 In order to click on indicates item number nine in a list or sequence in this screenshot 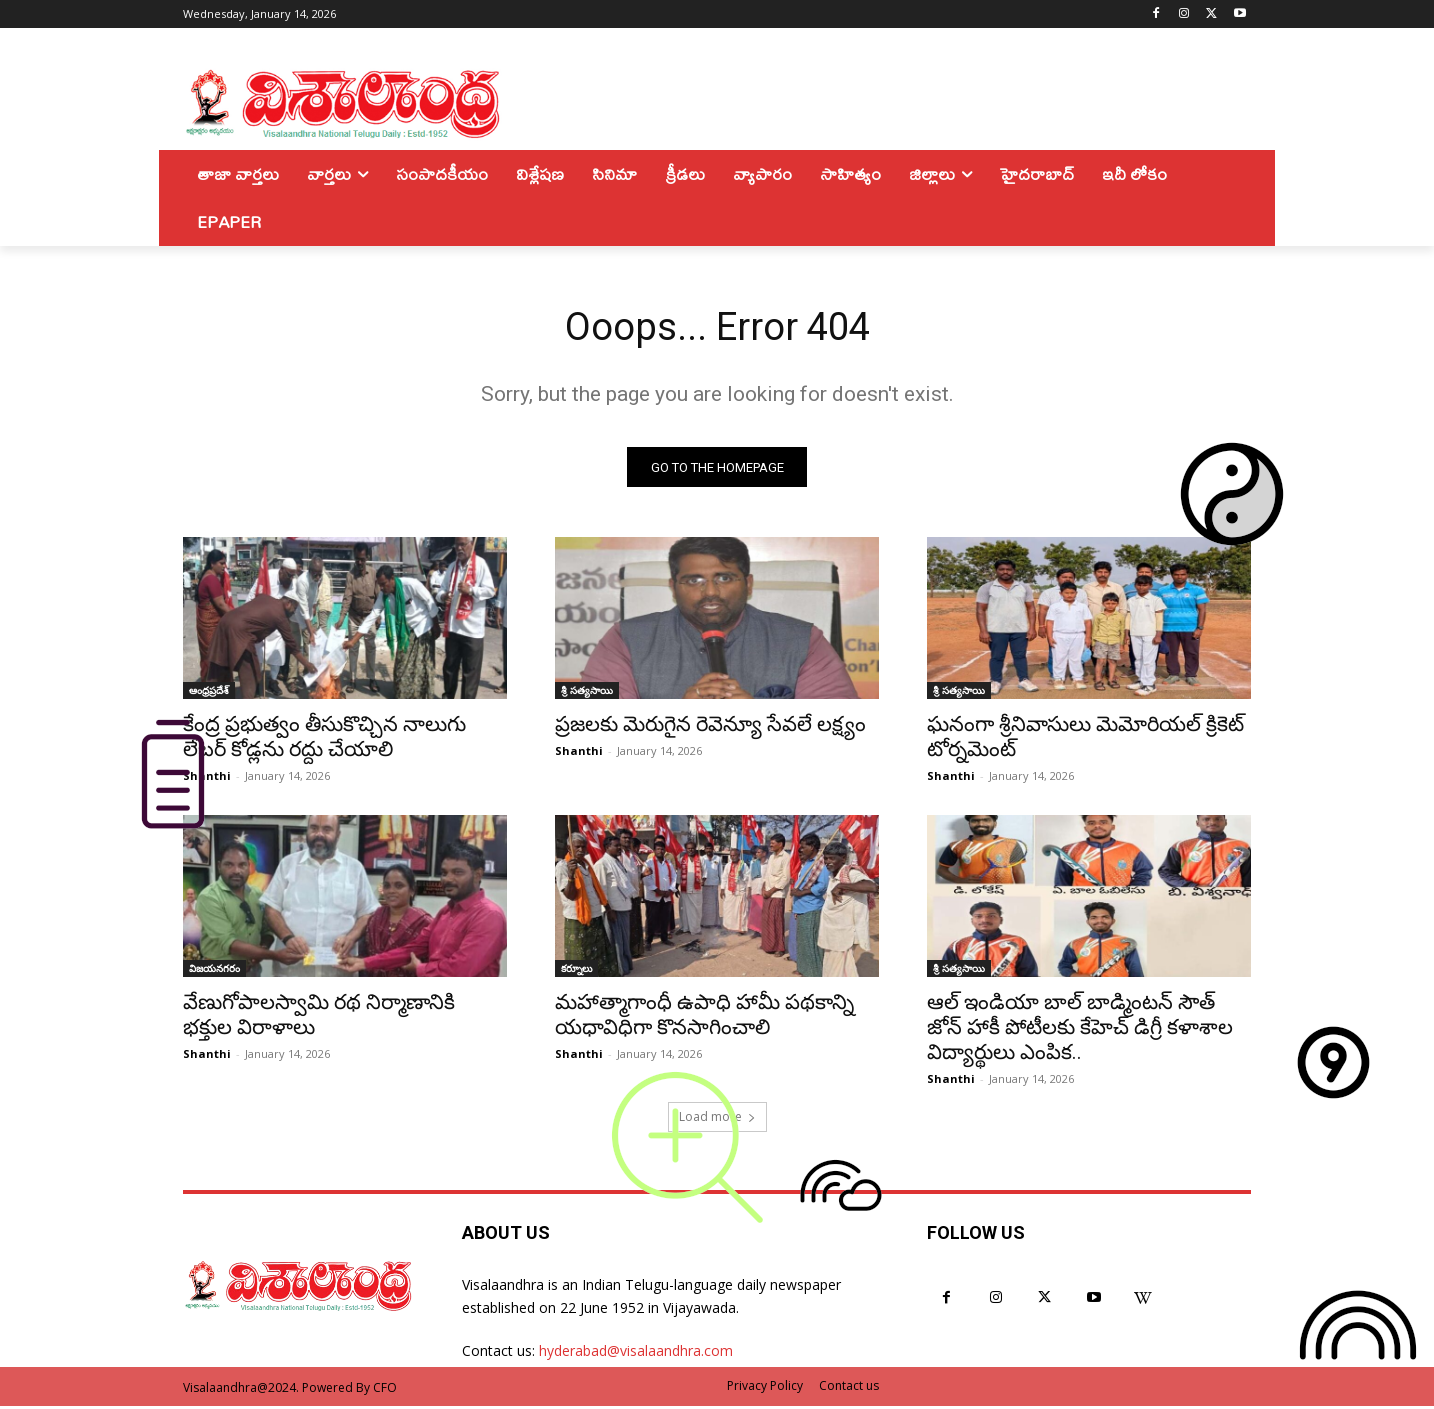, I will do `click(1333, 1062)`.